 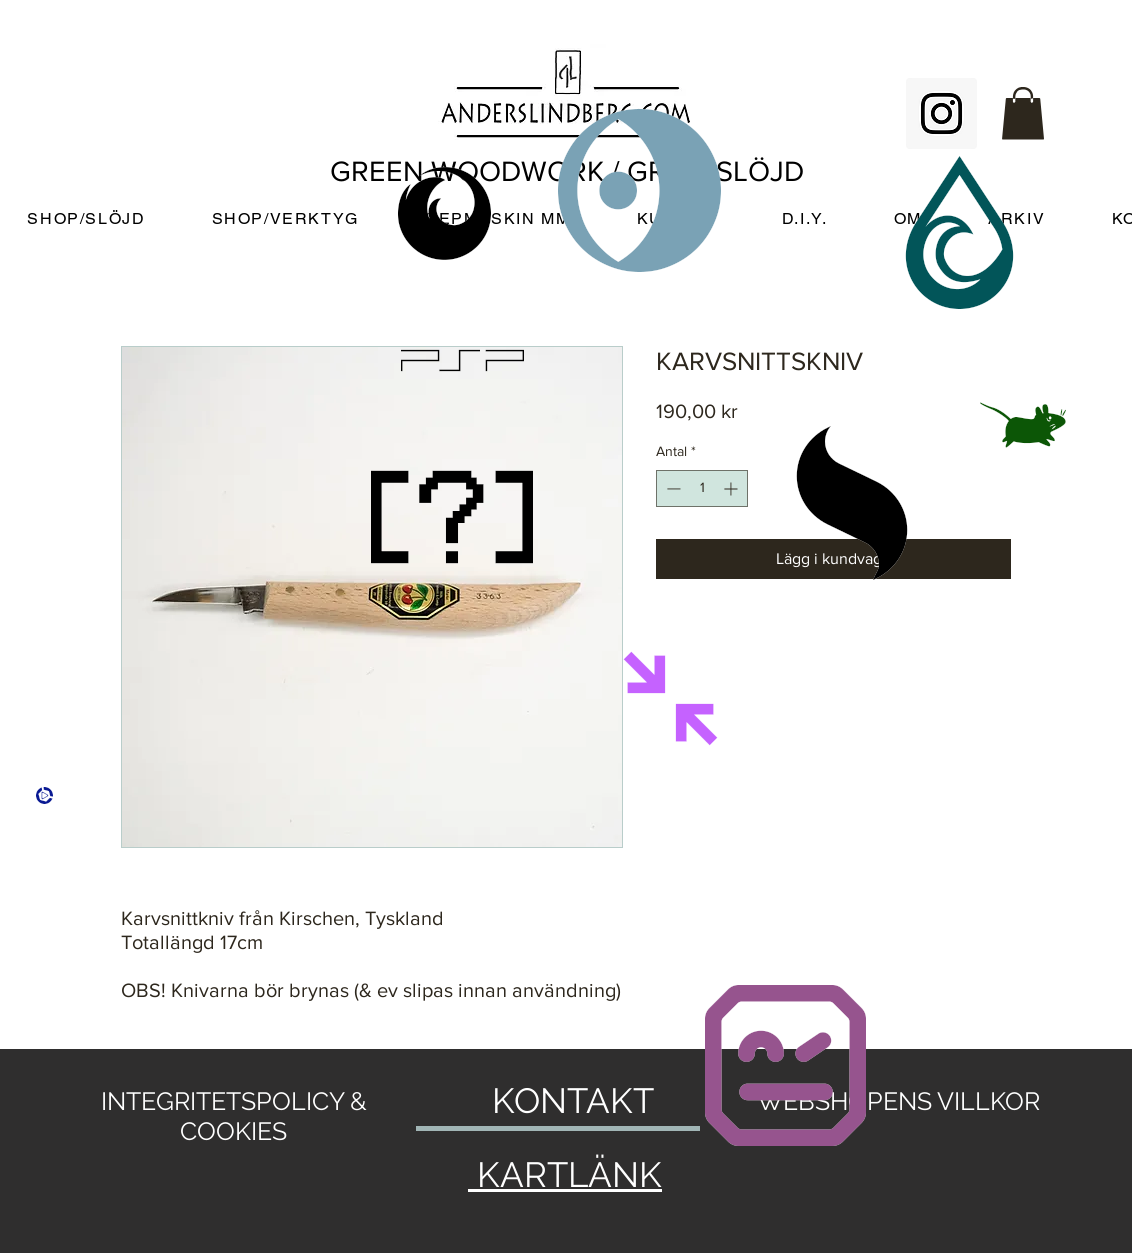 I want to click on icomoon icon font service logo, so click(x=639, y=190).